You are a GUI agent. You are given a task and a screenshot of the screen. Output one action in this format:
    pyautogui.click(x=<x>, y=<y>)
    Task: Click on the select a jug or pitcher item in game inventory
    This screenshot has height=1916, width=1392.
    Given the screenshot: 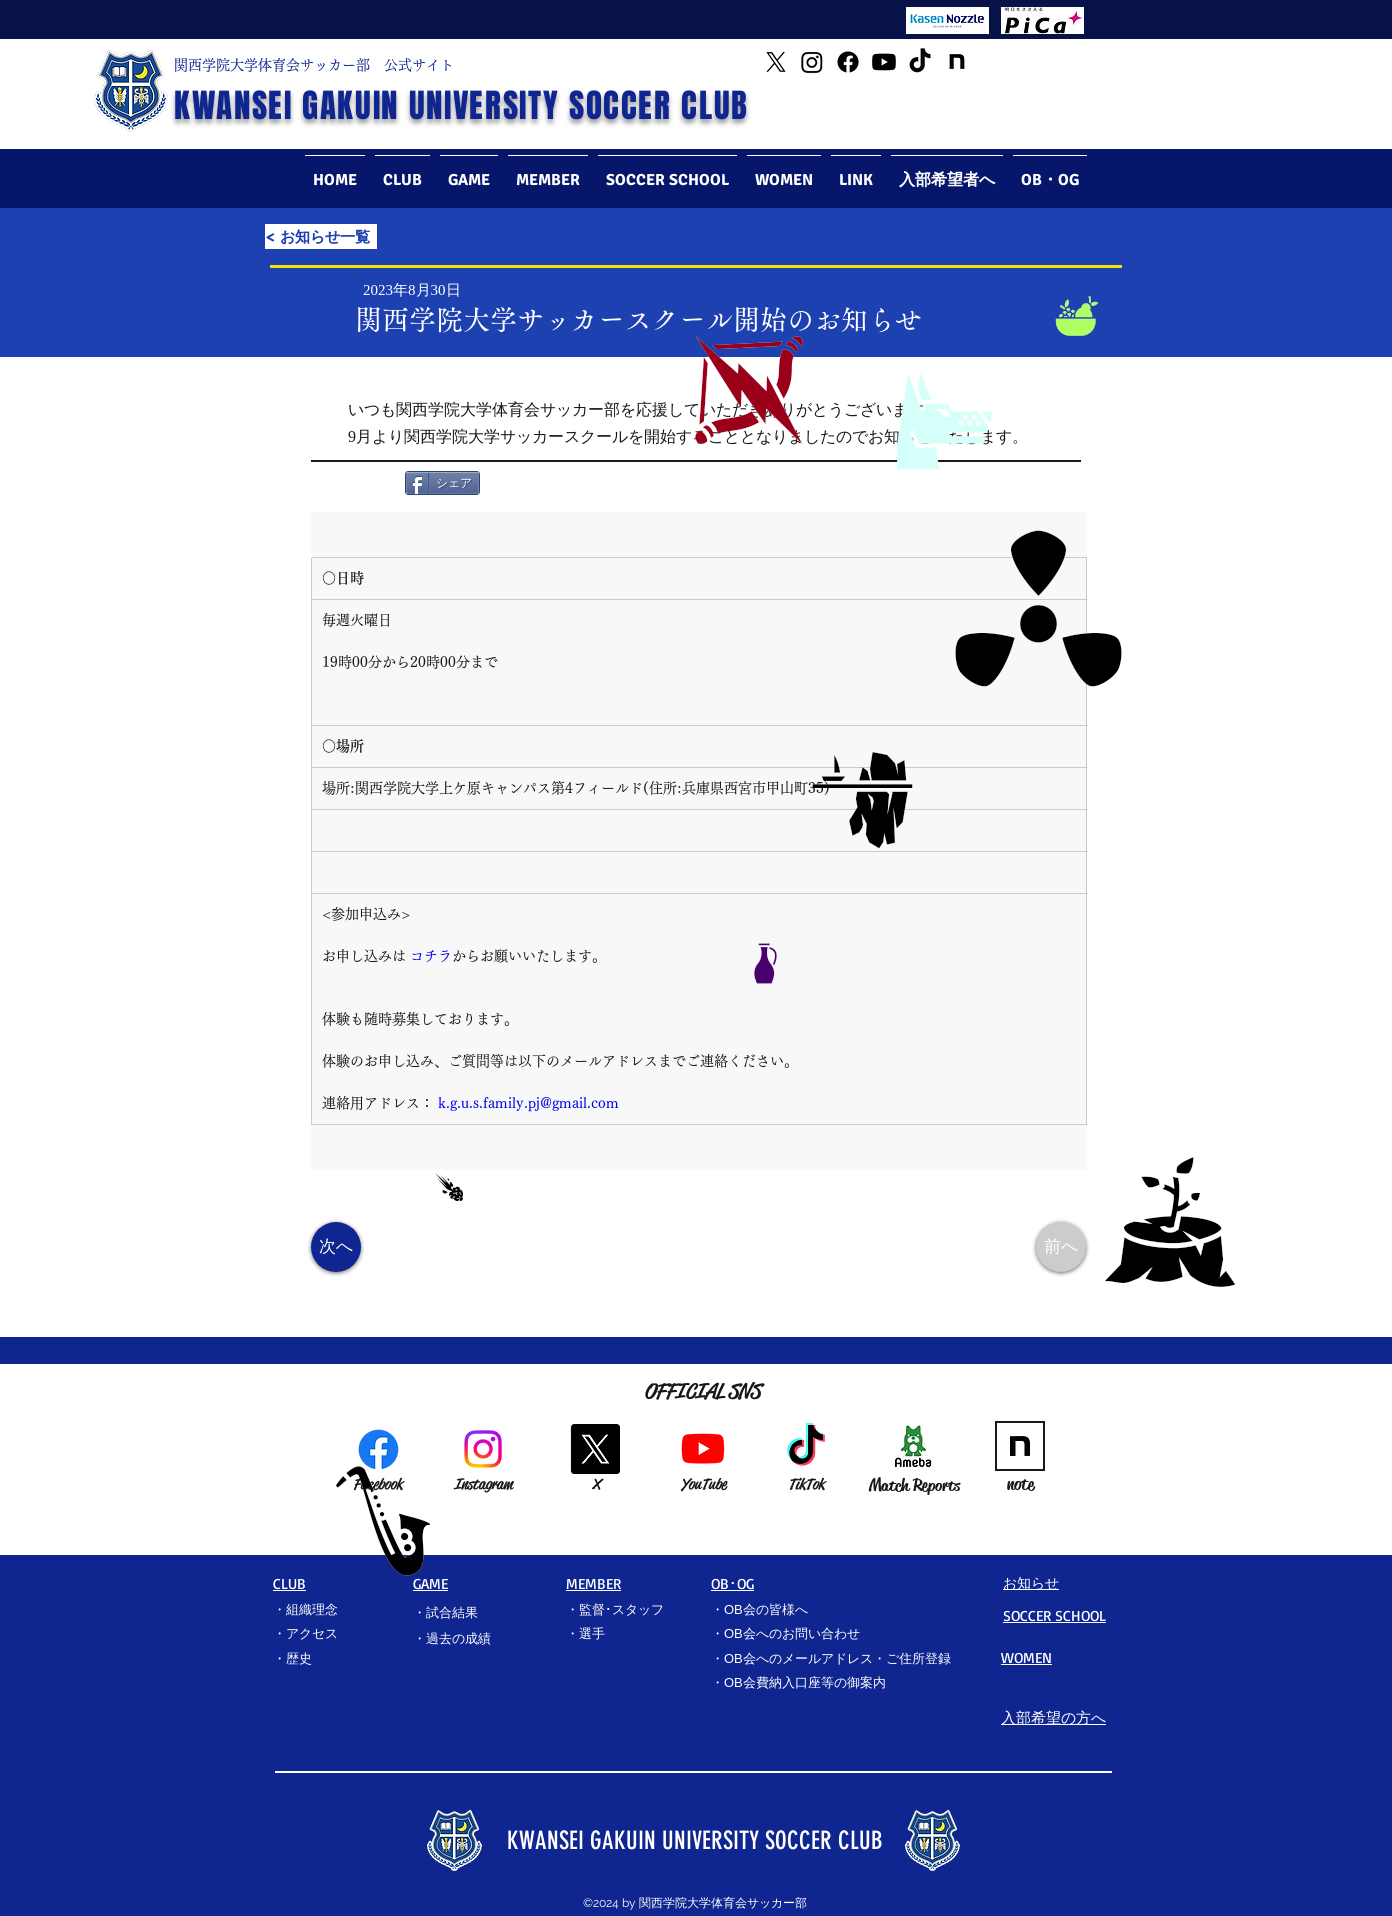 What is the action you would take?
    pyautogui.click(x=765, y=963)
    